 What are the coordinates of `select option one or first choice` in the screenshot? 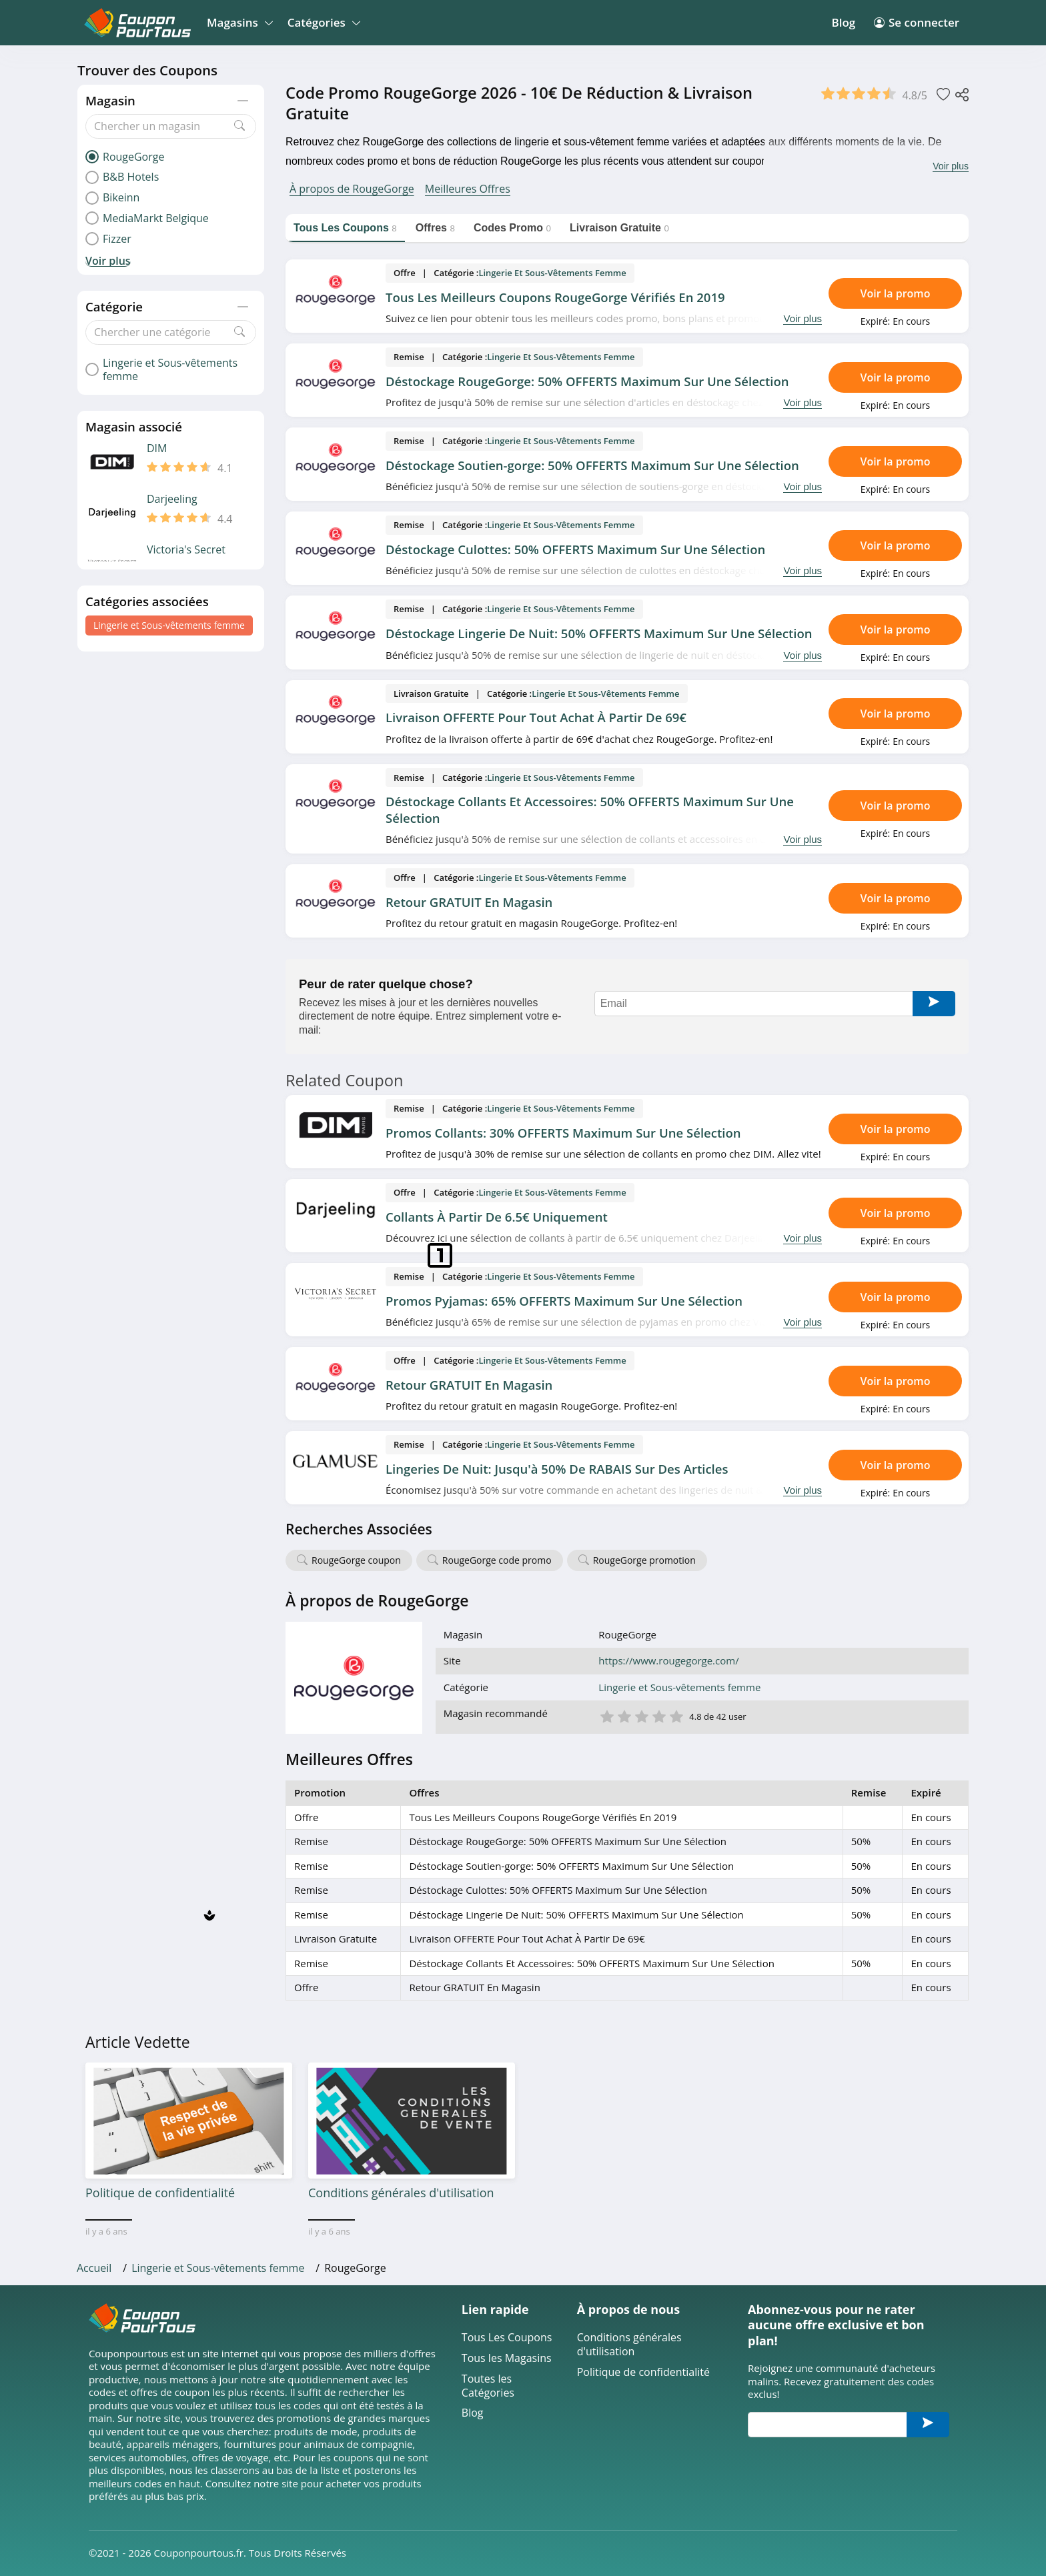 It's located at (440, 1255).